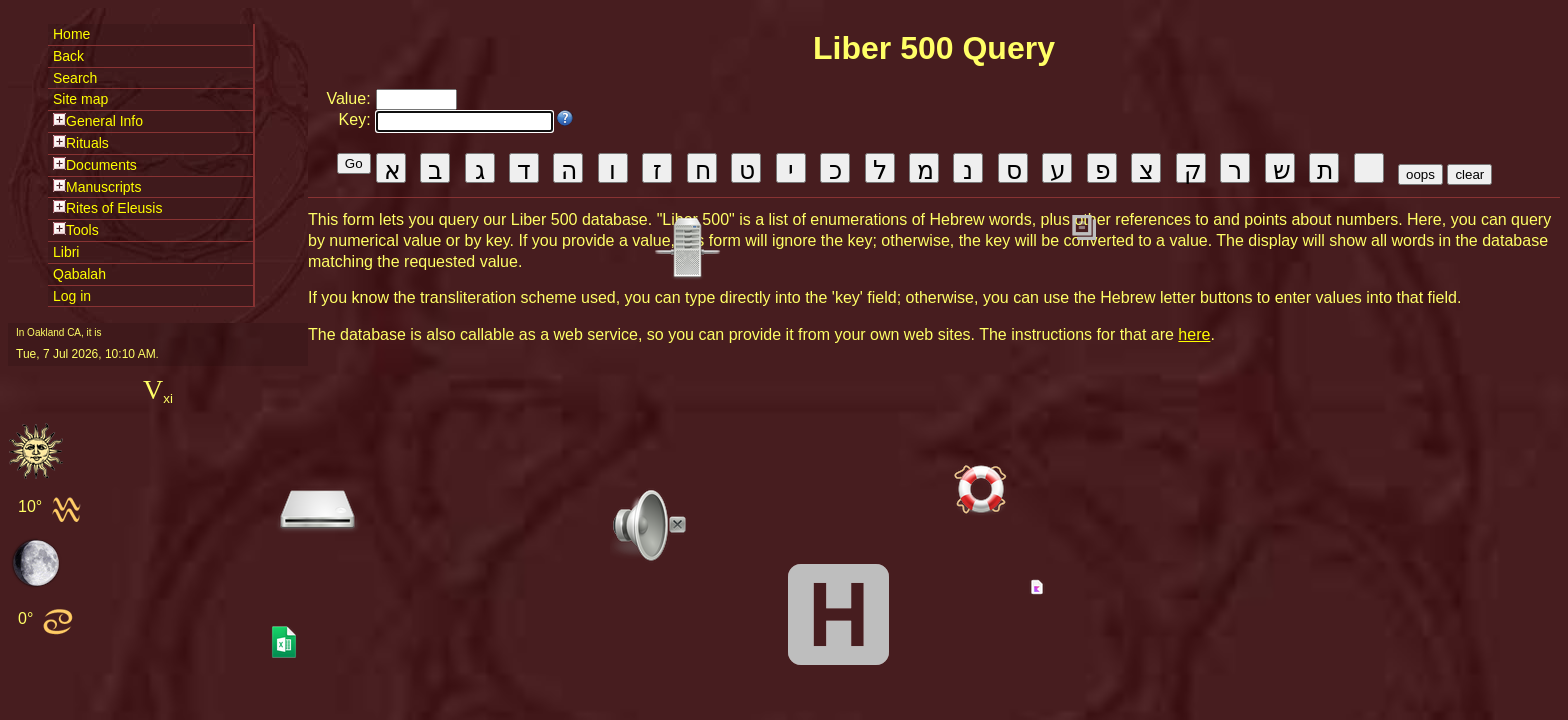  What do you see at coordinates (687, 248) in the screenshot?
I see `access network server settings` at bounding box center [687, 248].